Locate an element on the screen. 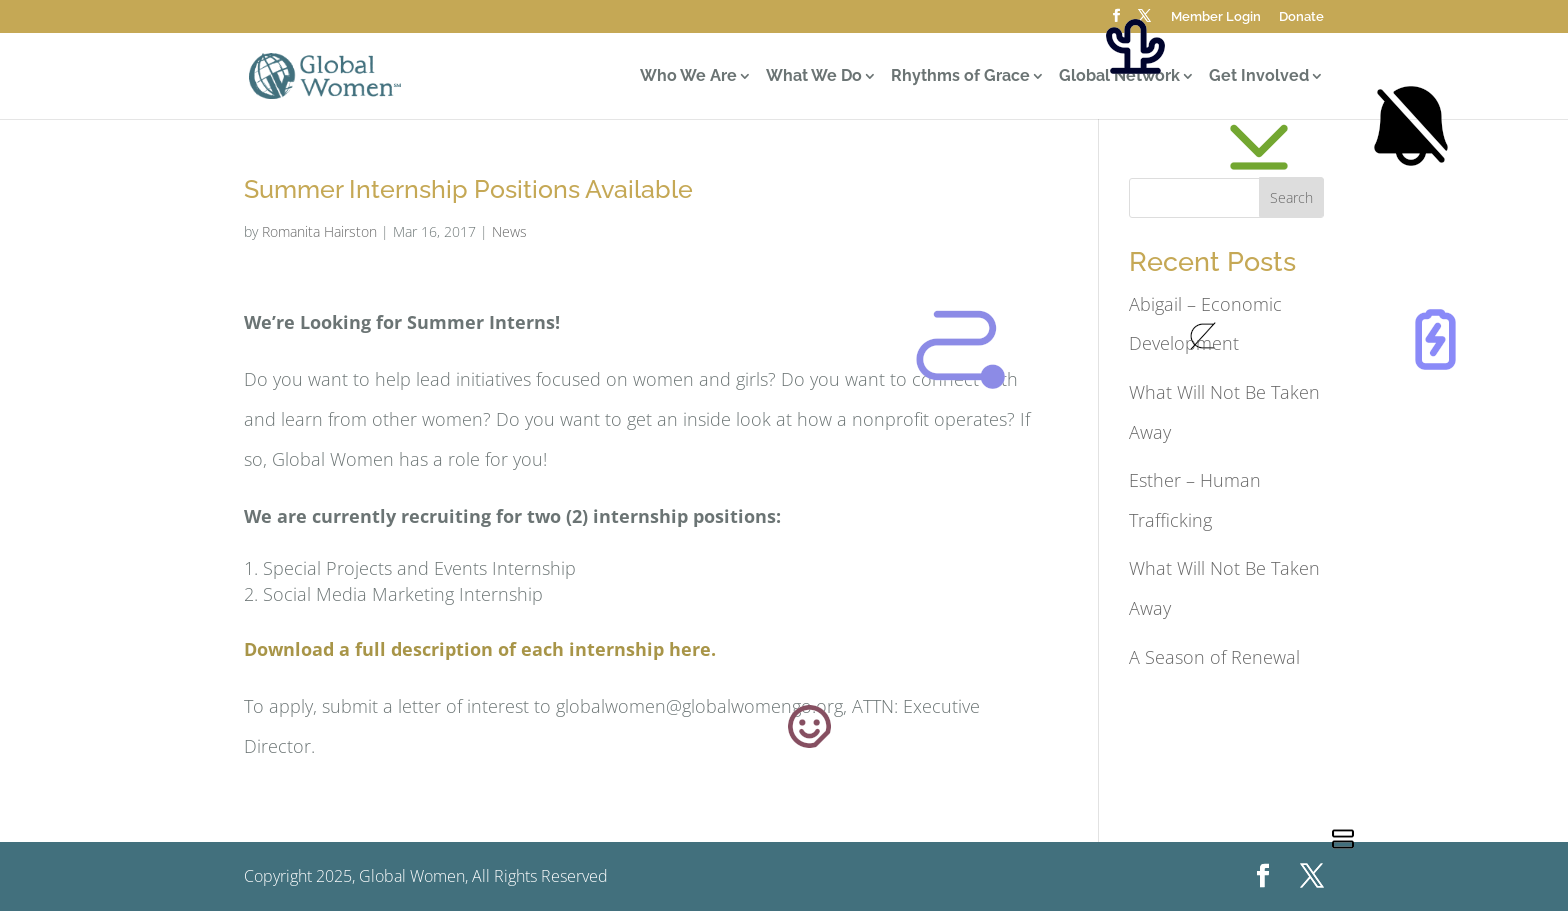 This screenshot has height=911, width=1568. mute notifications is located at coordinates (1411, 126).